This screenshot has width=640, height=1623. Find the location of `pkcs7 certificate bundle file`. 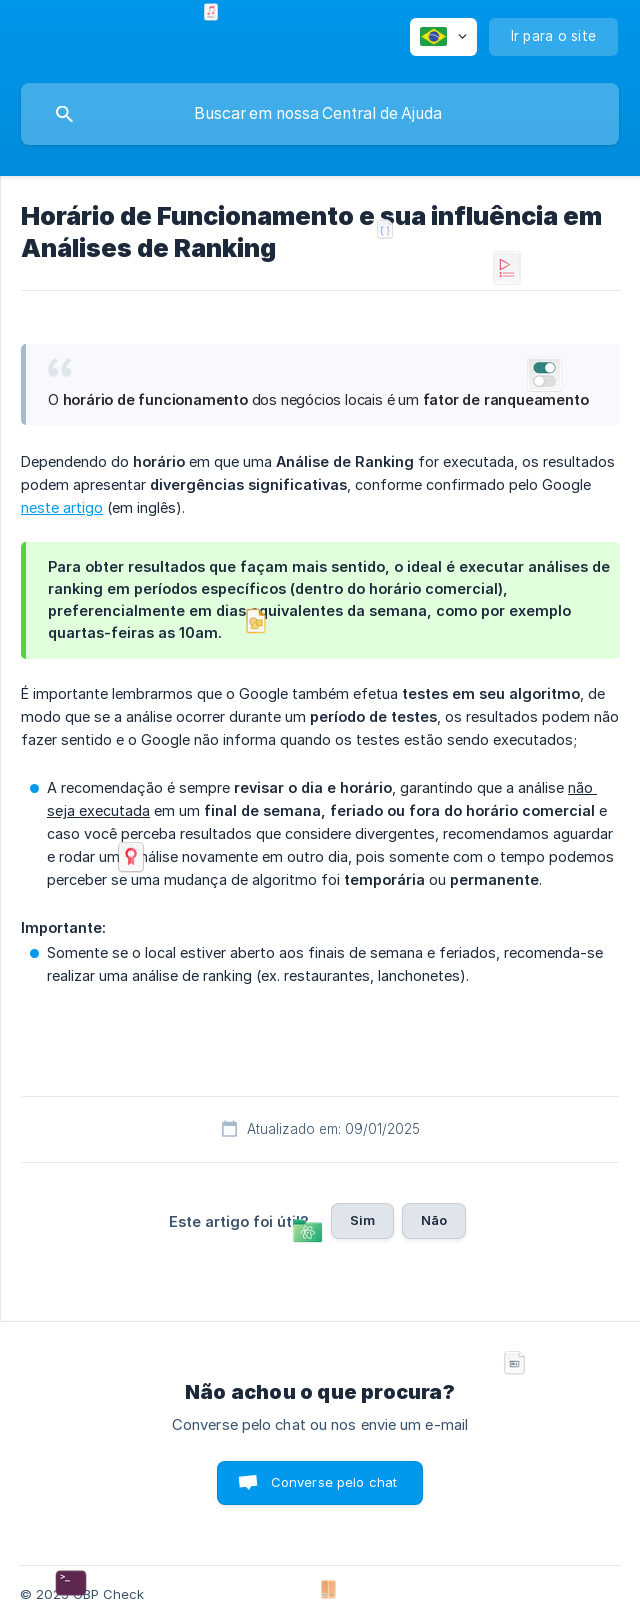

pkcs7 certificate bundle file is located at coordinates (131, 857).